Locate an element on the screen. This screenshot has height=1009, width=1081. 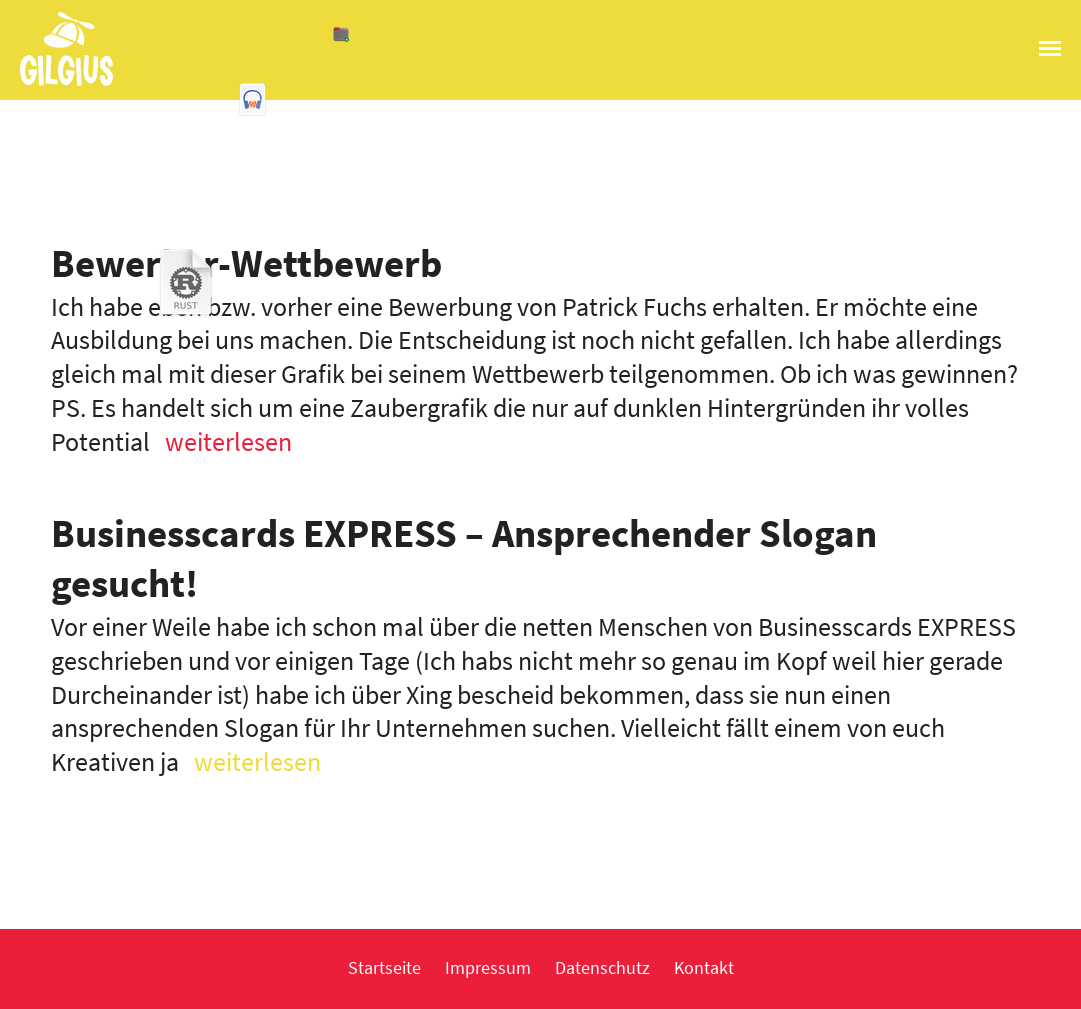
an audacity audio project file is located at coordinates (252, 99).